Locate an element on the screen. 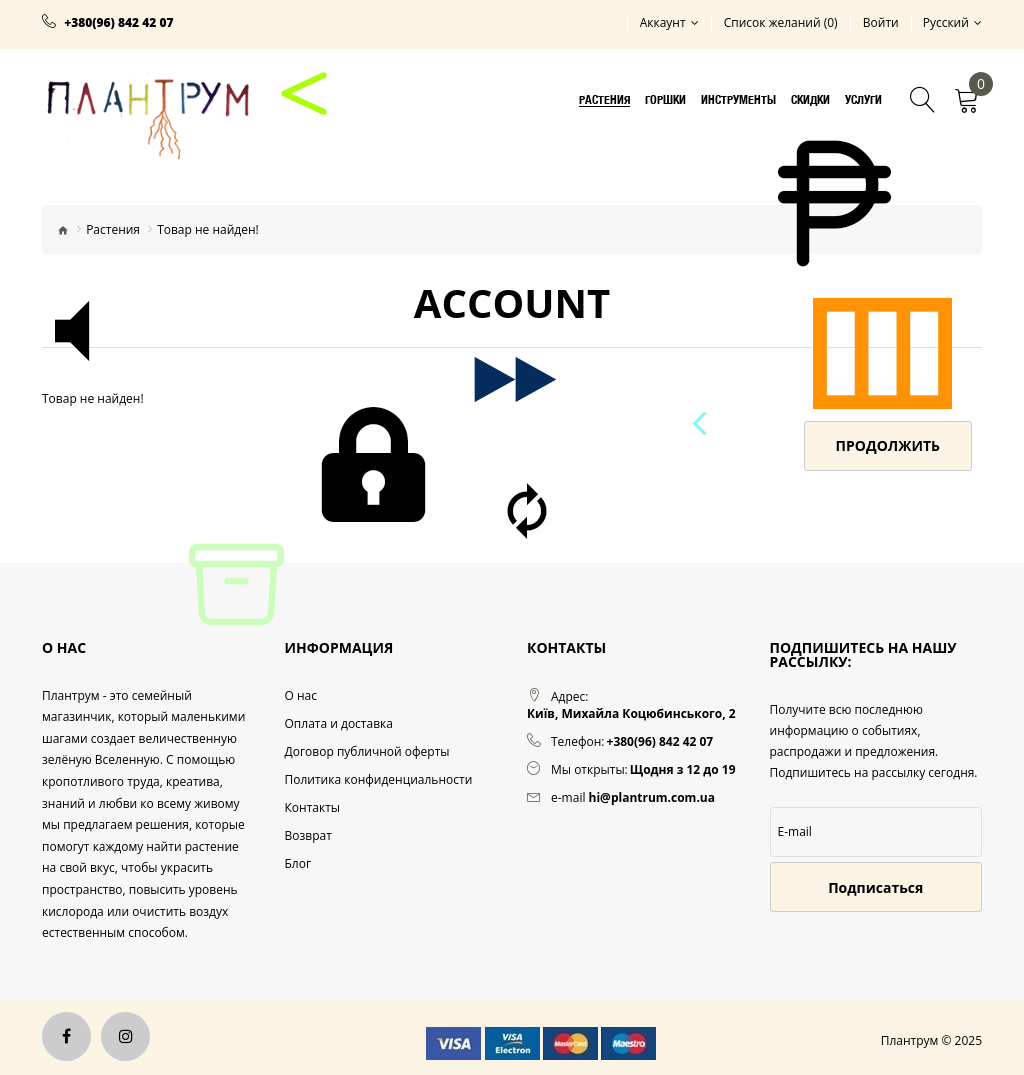 The width and height of the screenshot is (1024, 1075). switch to column view layout is located at coordinates (882, 353).